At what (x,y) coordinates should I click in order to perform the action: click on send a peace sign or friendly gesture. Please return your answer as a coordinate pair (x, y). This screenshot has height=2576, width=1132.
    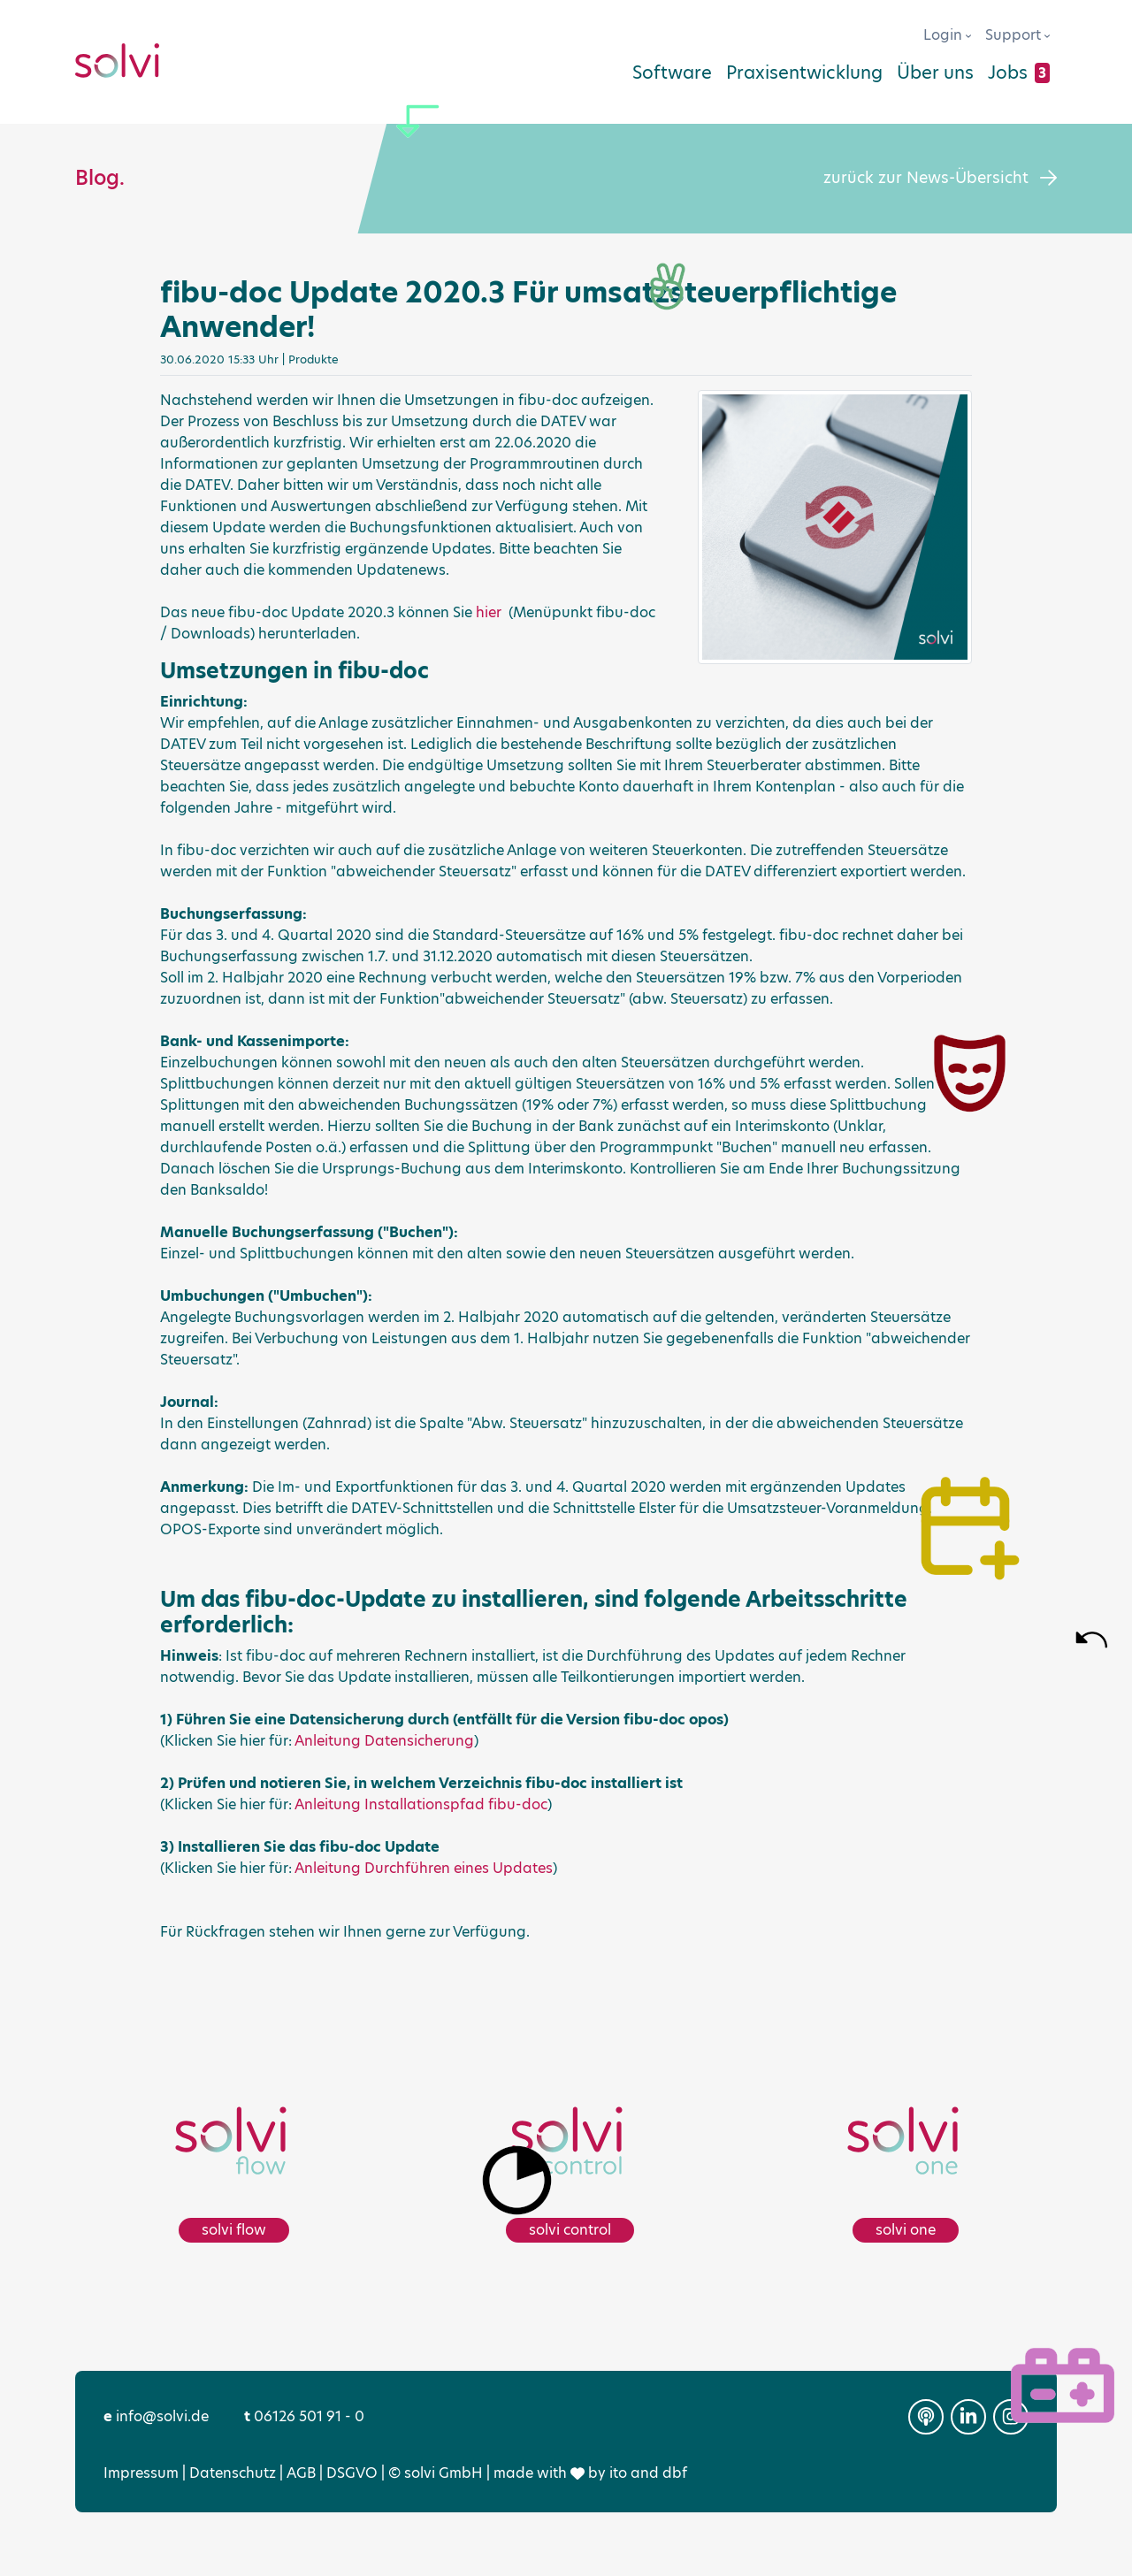
    Looking at the image, I should click on (667, 287).